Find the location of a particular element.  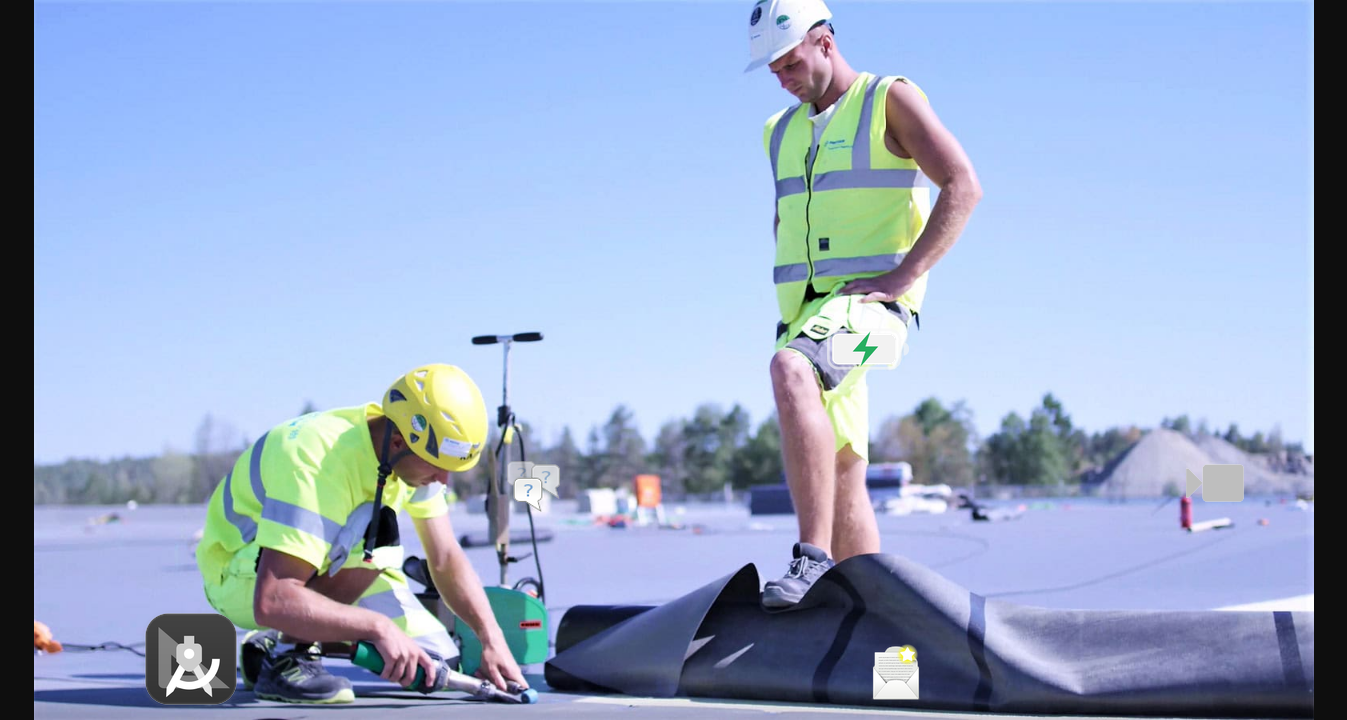

video file type indicator is located at coordinates (1215, 481).